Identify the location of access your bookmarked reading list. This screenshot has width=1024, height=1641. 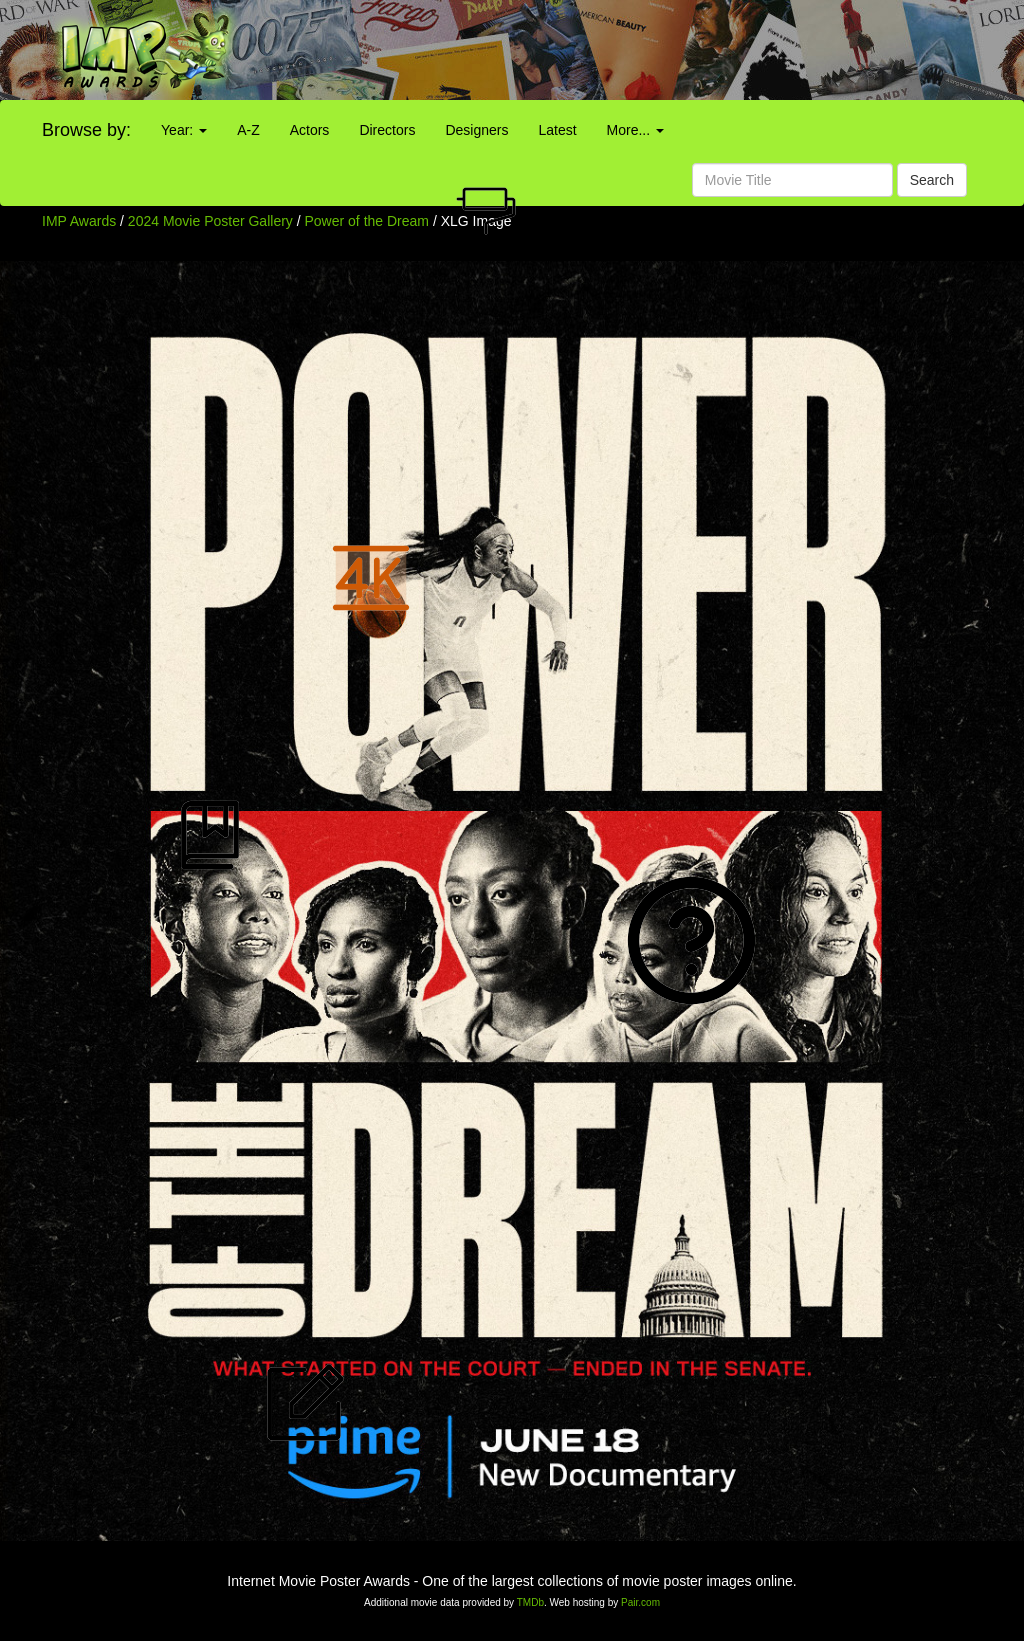
(210, 835).